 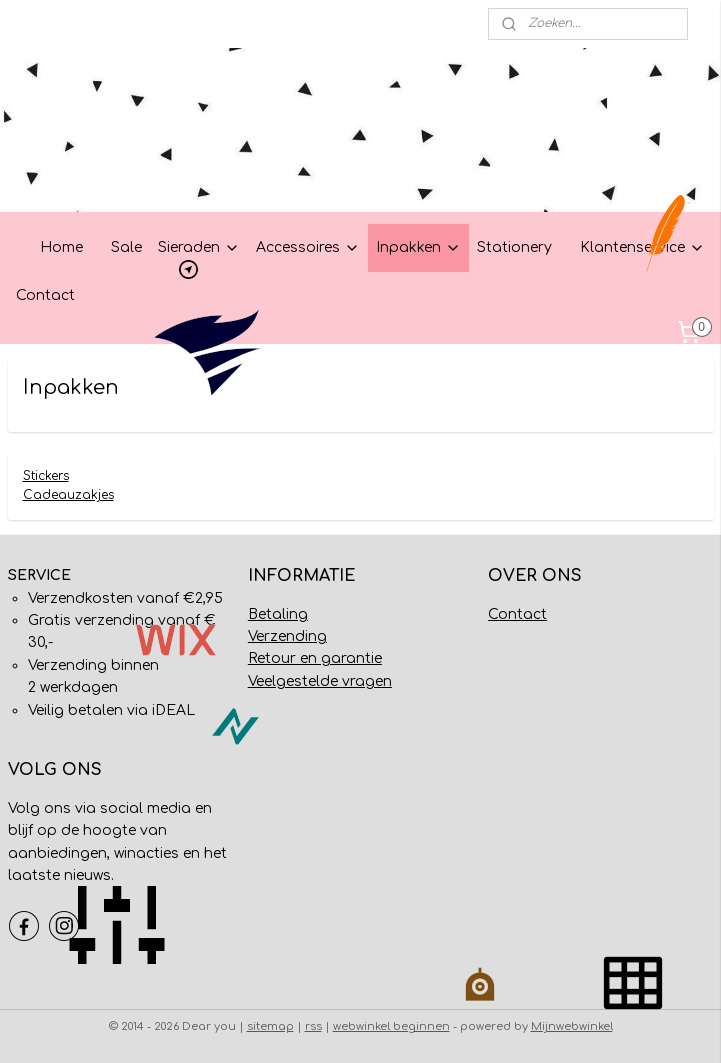 What do you see at coordinates (188, 269) in the screenshot?
I see `explore or discover nearby places` at bounding box center [188, 269].